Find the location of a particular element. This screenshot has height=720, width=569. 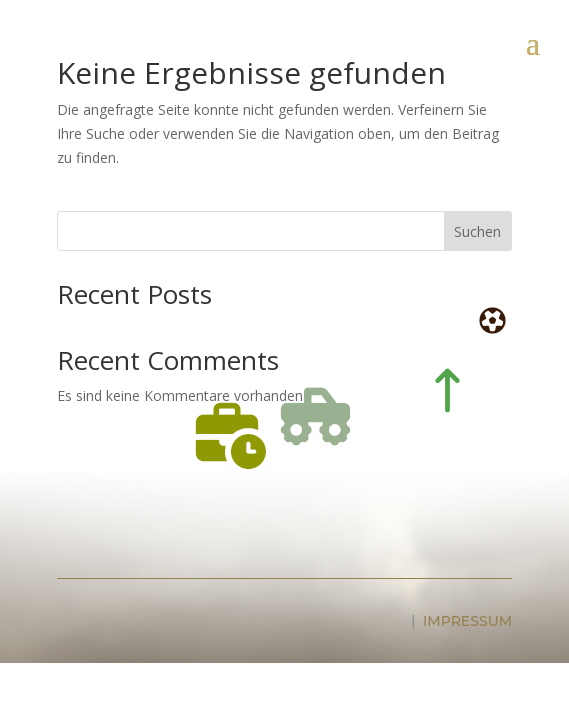

scroll to top of page is located at coordinates (447, 390).